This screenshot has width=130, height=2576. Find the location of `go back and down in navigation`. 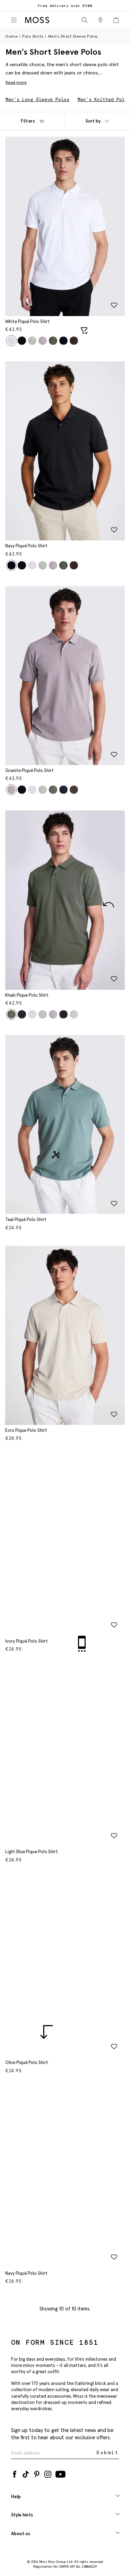

go back and down in navigation is located at coordinates (46, 2032).